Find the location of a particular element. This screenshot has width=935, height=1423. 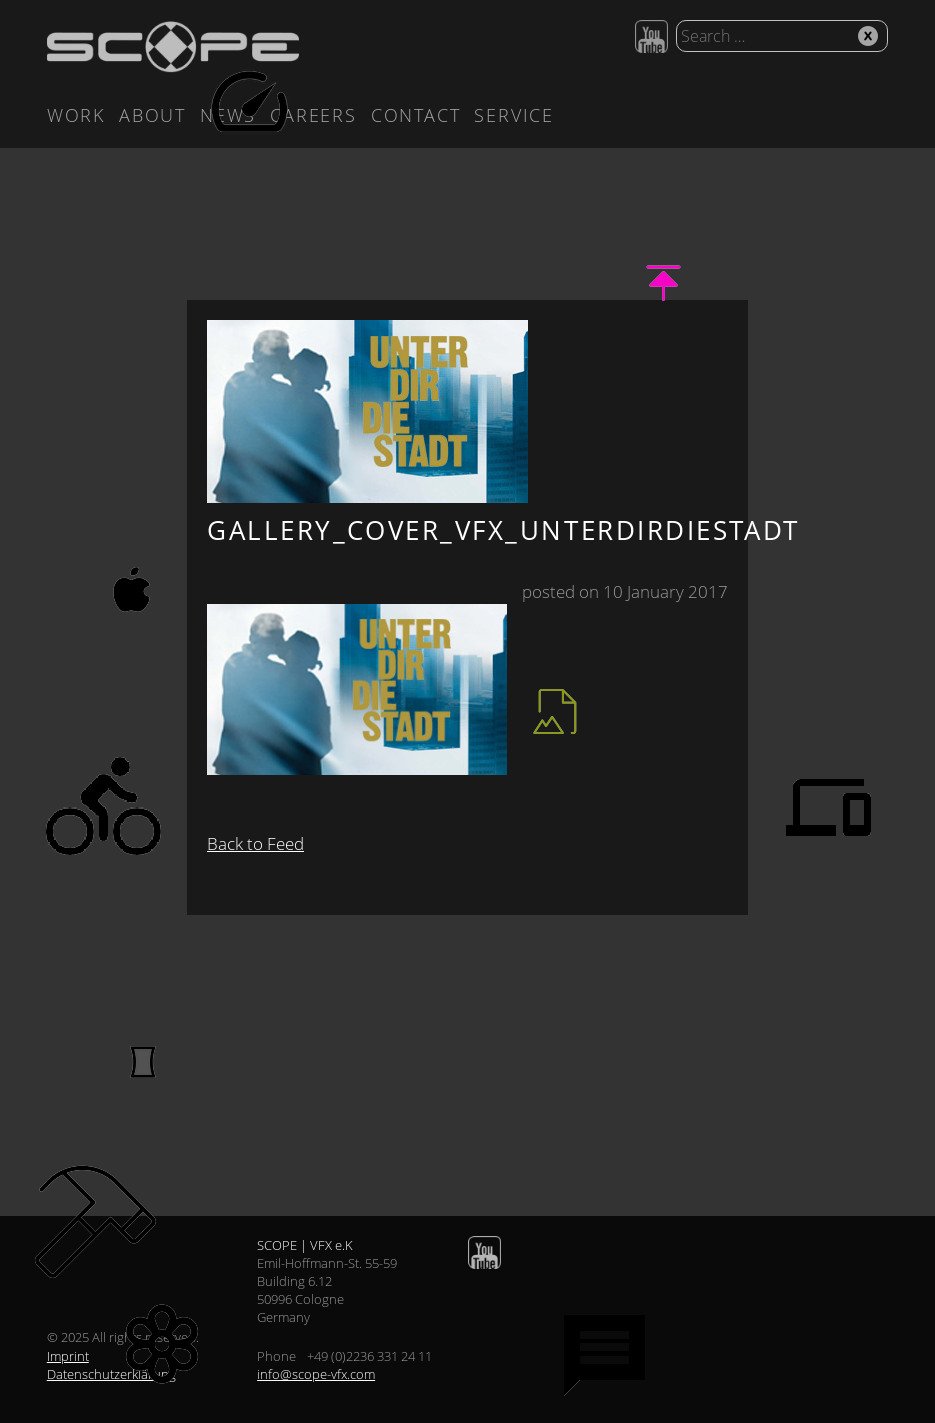

access tools or settings is located at coordinates (89, 1224).